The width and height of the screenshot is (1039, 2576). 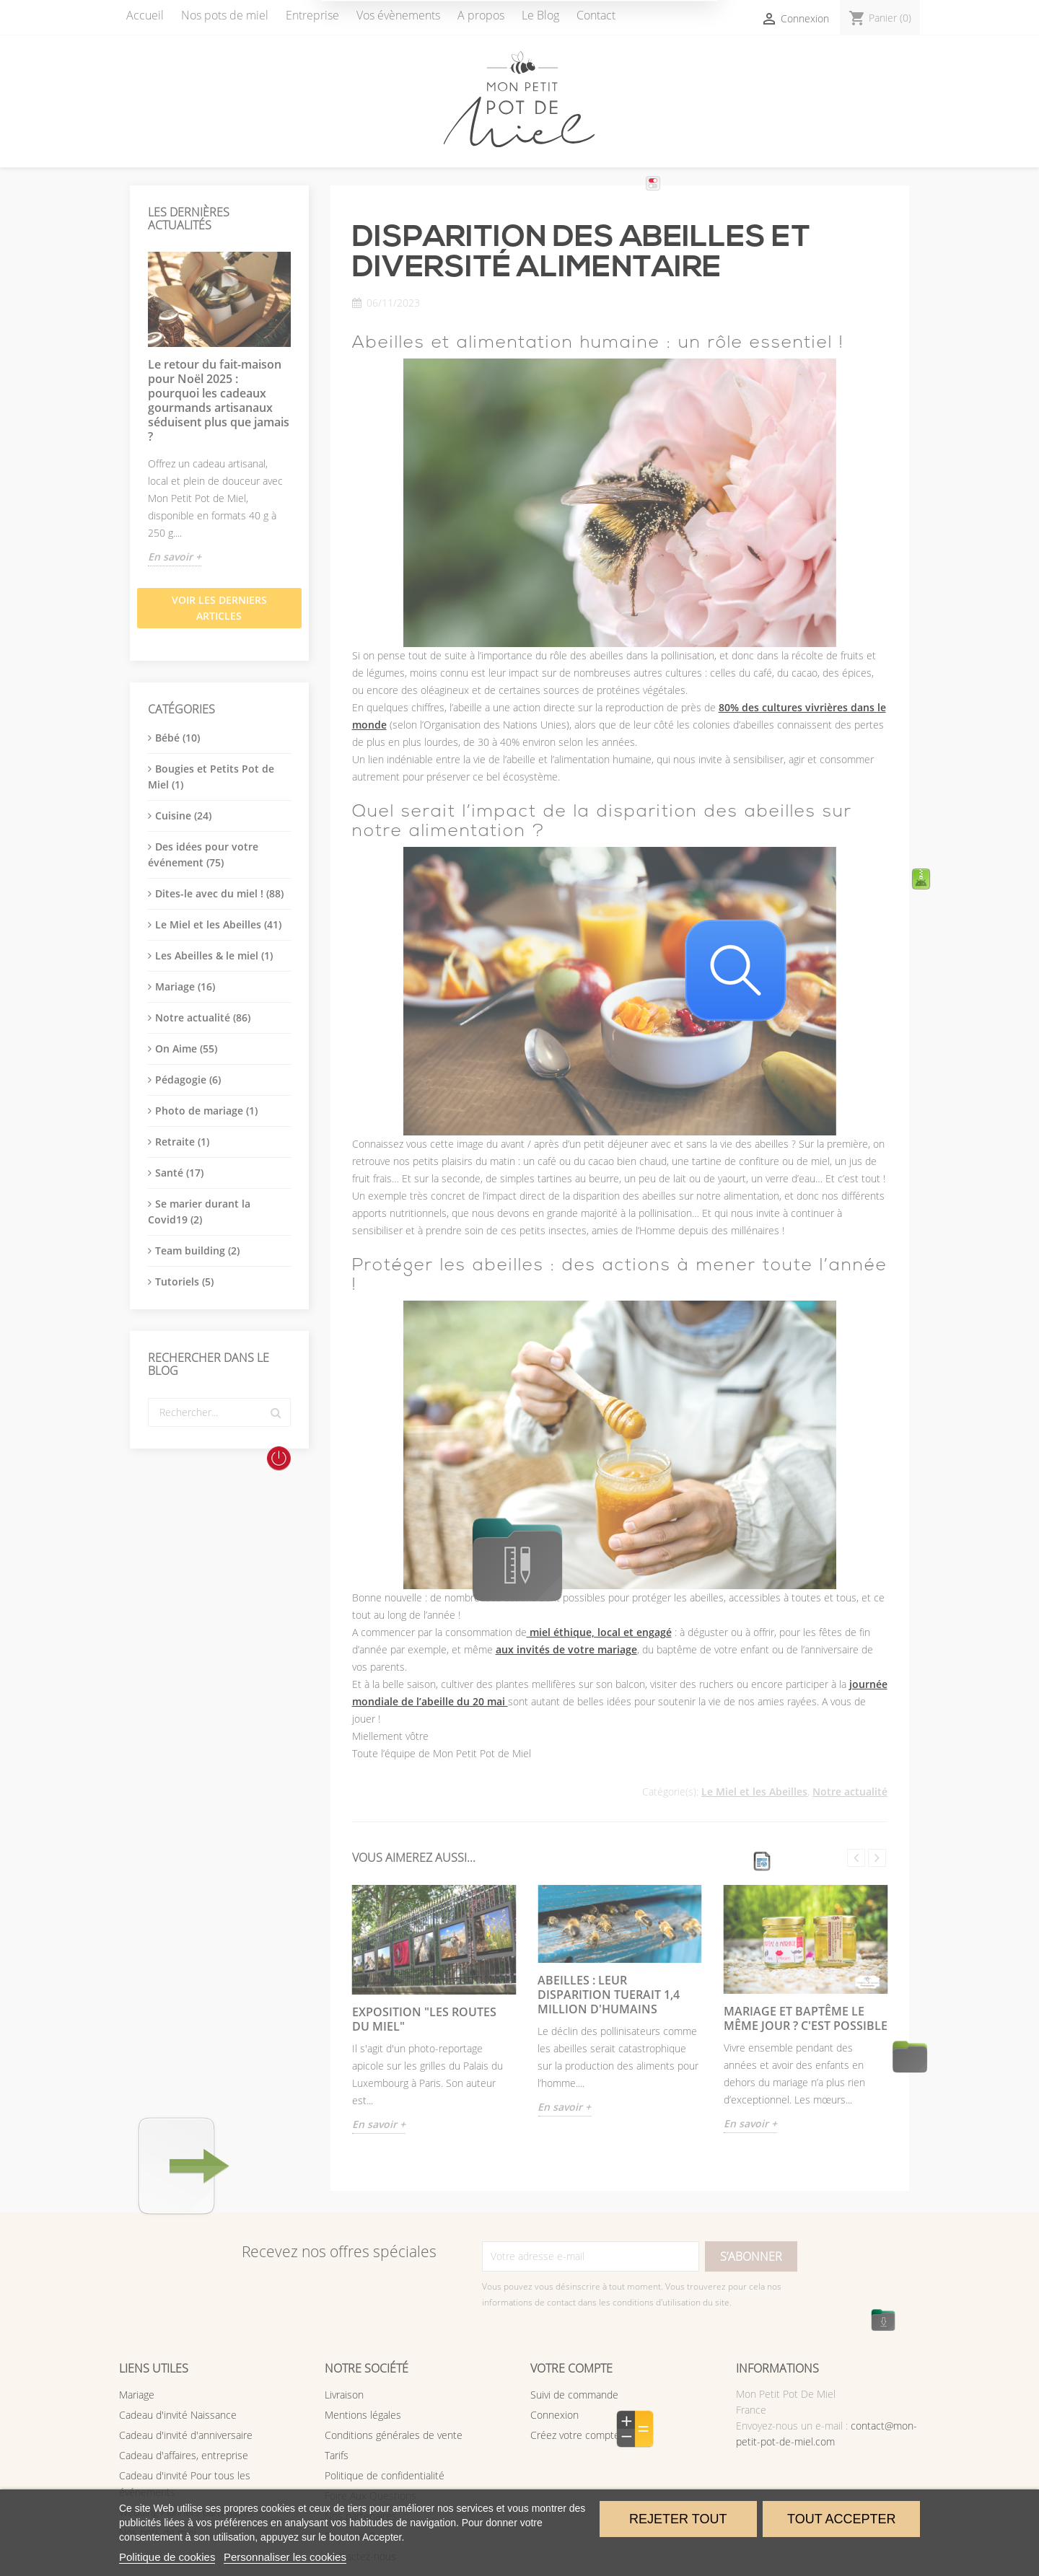 What do you see at coordinates (883, 2320) in the screenshot?
I see `open your downloads folder` at bounding box center [883, 2320].